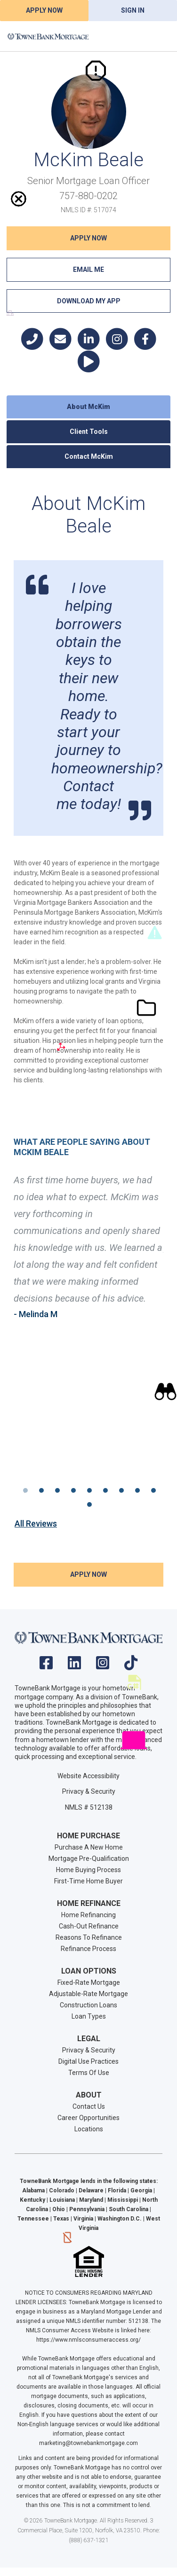 The width and height of the screenshot is (177, 2576). I want to click on mobile device unavailable or disconnected, so click(67, 2237).